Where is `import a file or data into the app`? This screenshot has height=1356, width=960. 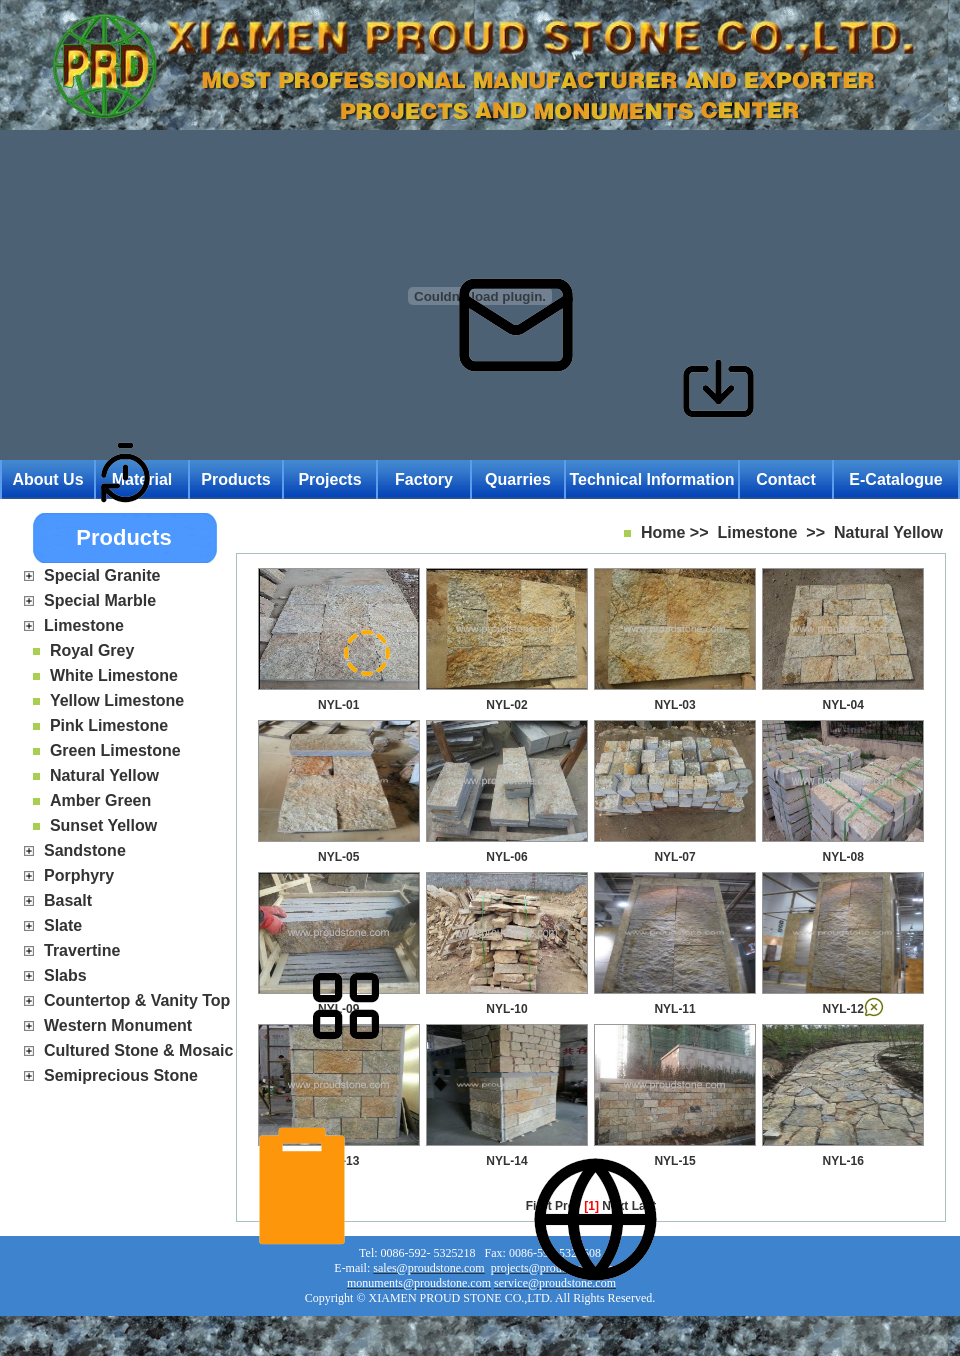
import a file or data into the app is located at coordinates (718, 391).